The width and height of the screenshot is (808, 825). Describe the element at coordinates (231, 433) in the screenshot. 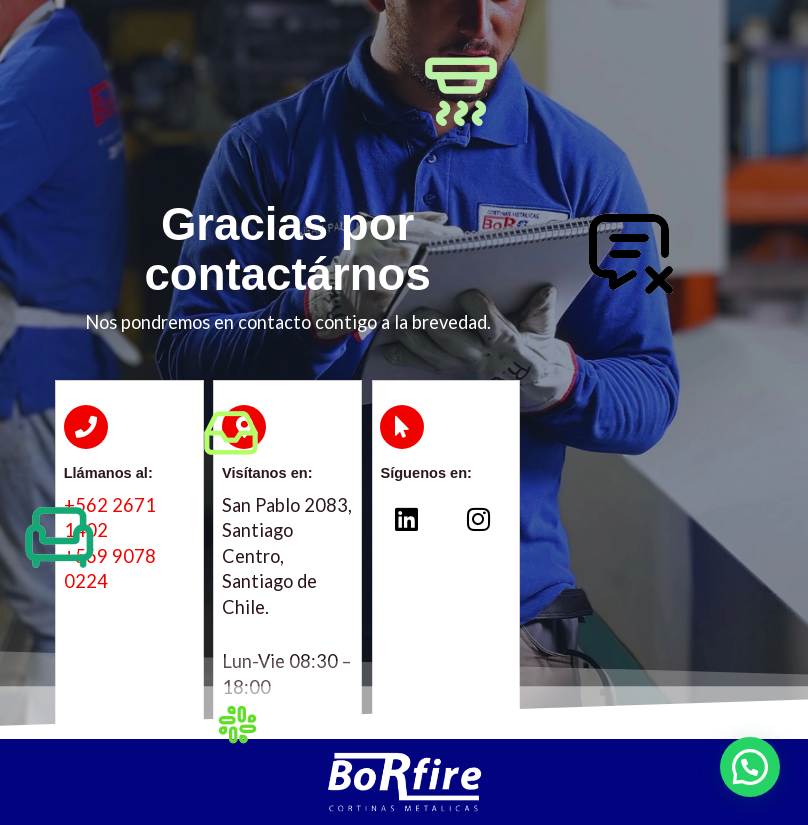

I see `view your inbox messages` at that location.